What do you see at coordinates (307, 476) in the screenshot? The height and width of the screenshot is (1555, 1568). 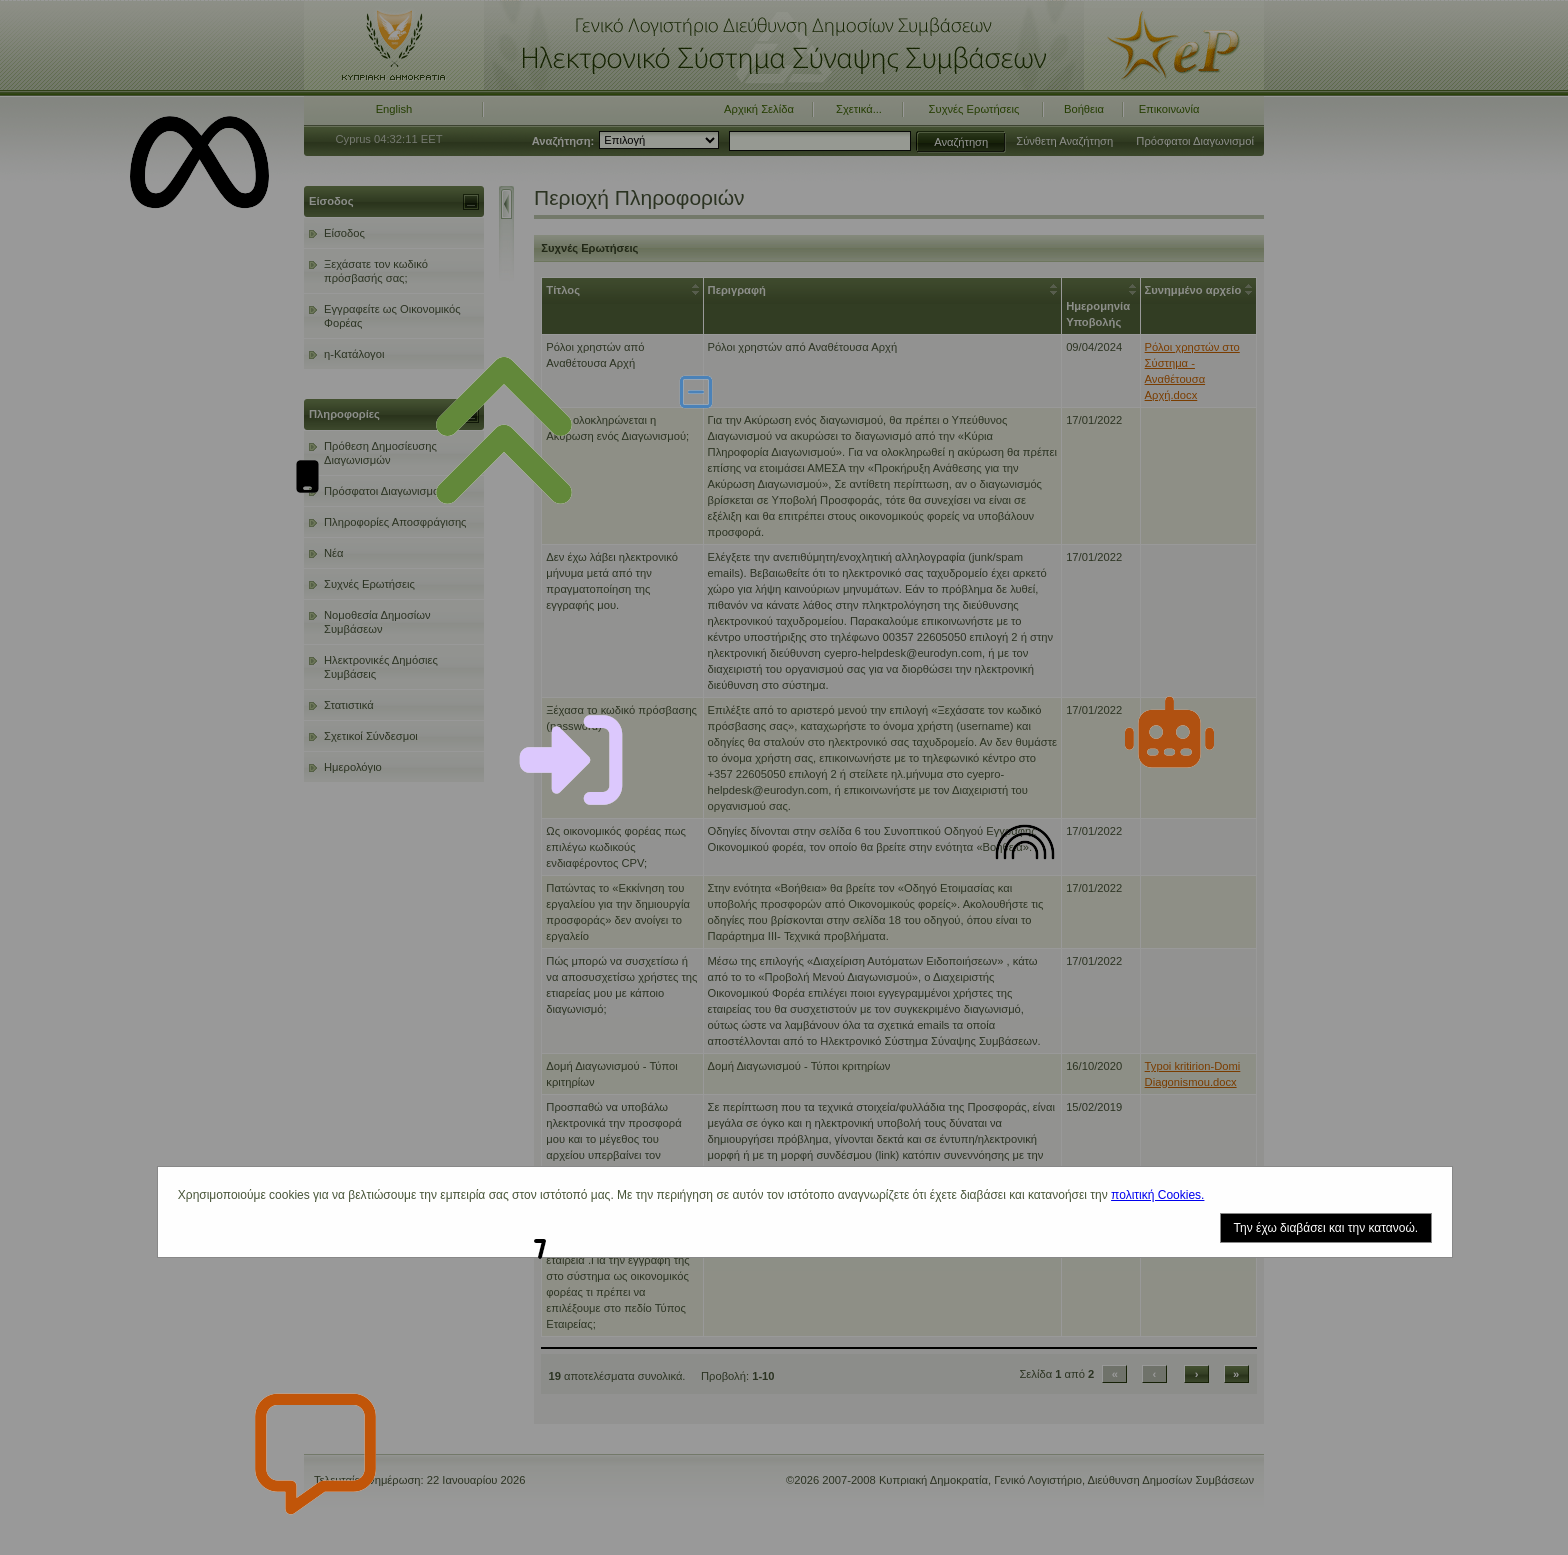 I see `indicates mobile device or smartphone` at bounding box center [307, 476].